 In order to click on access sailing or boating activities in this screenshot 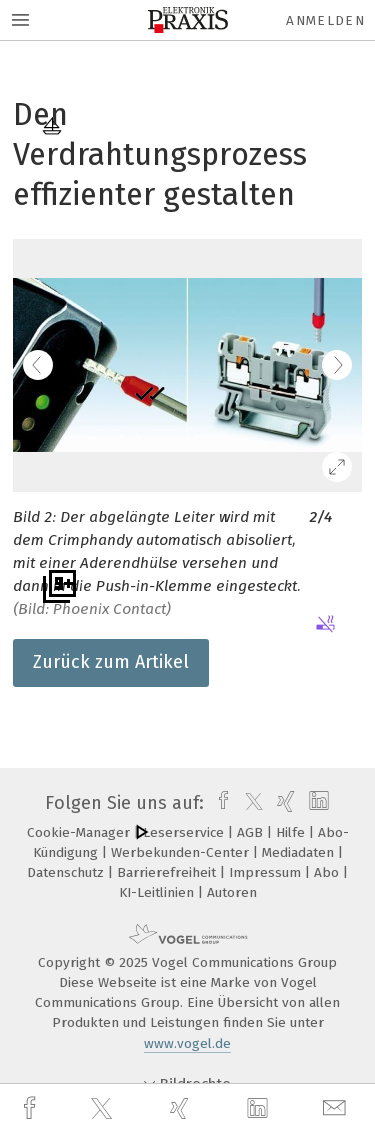, I will do `click(52, 127)`.